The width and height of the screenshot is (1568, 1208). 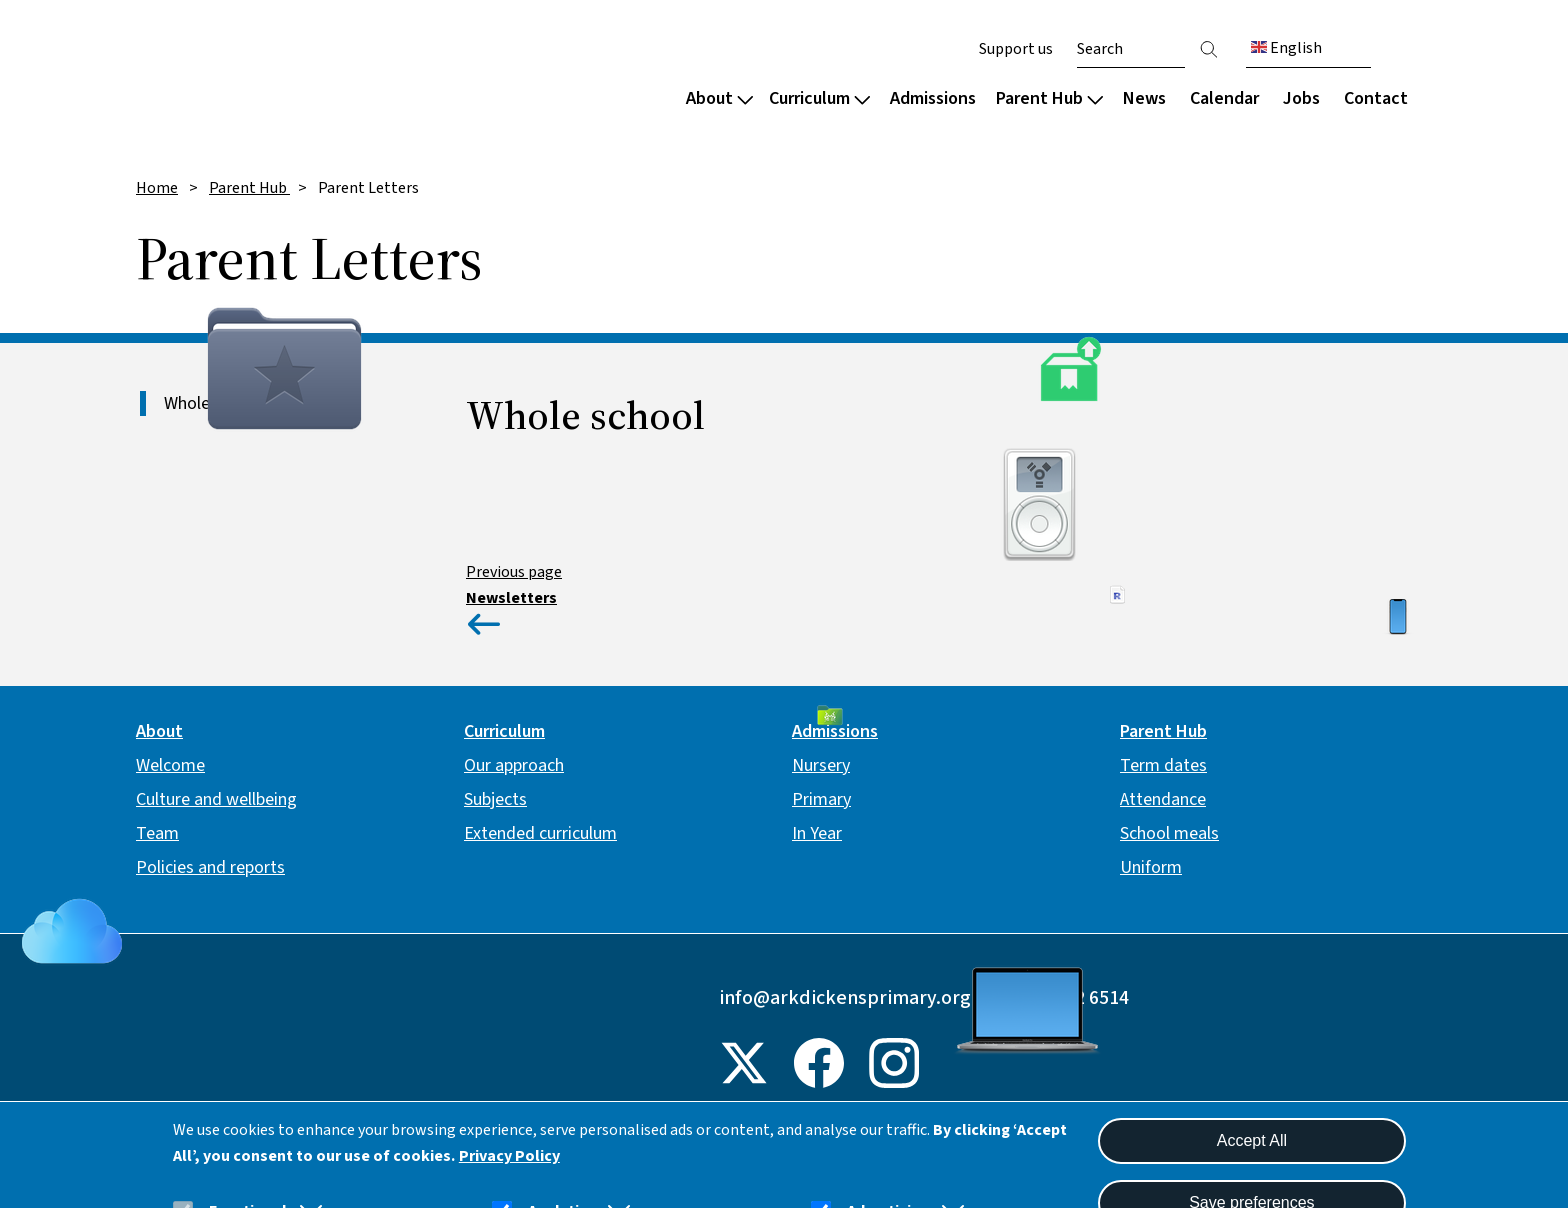 I want to click on software update available for download, so click(x=1069, y=369).